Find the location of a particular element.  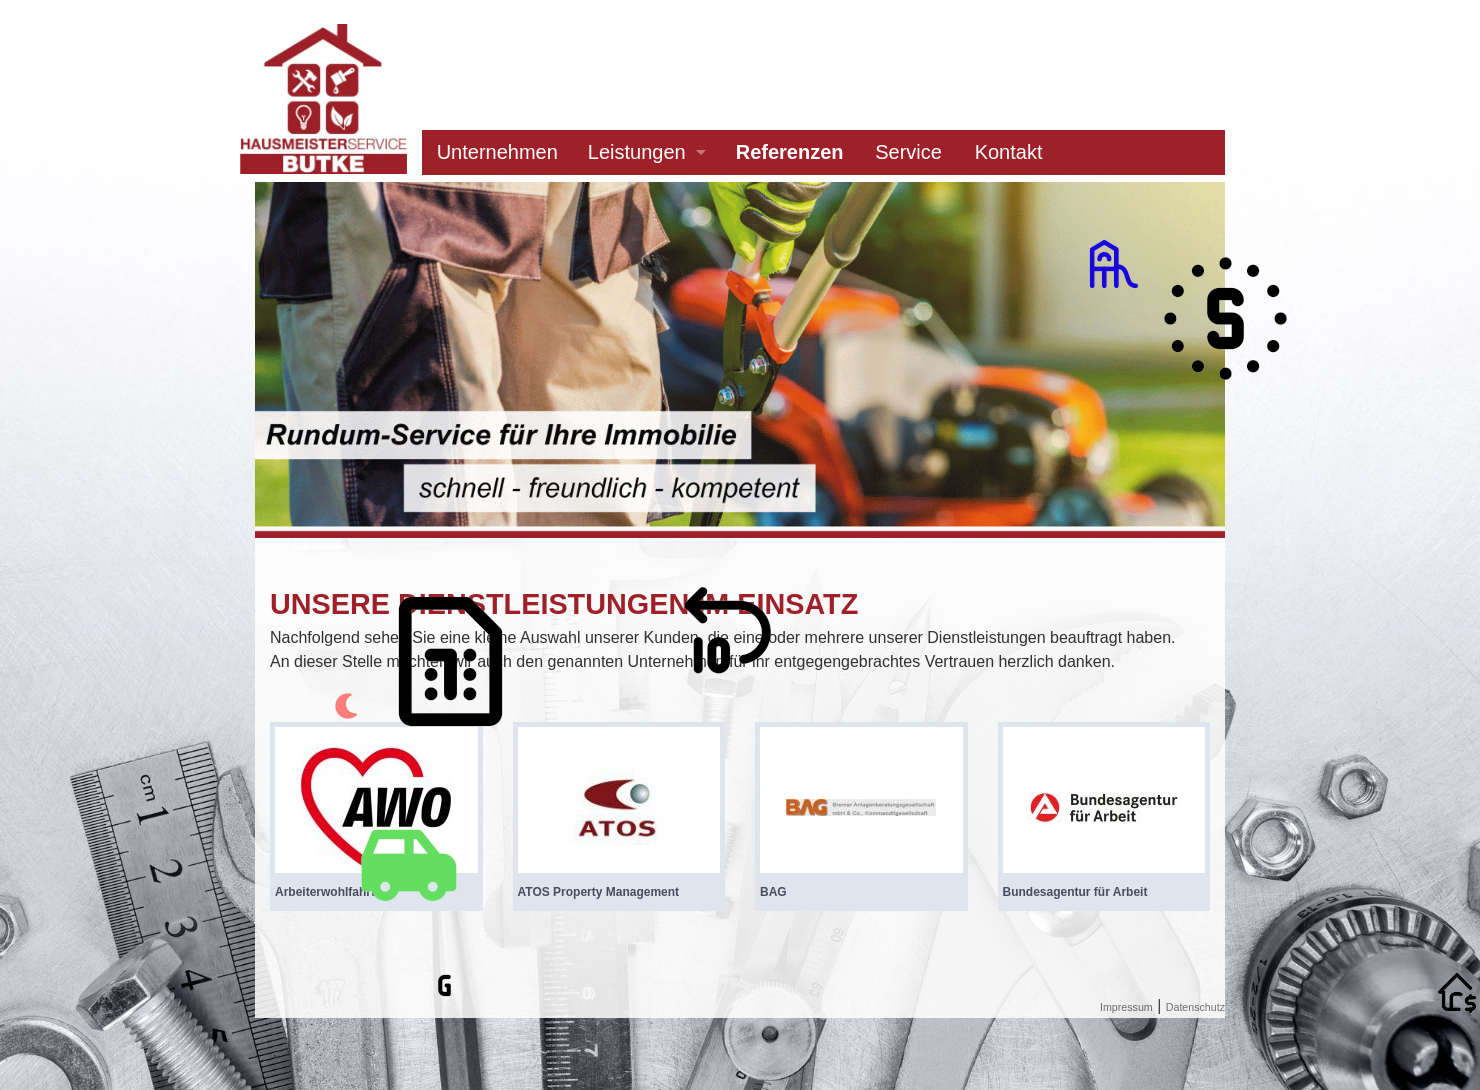

access playground or outdoor equipment information is located at coordinates (1114, 264).